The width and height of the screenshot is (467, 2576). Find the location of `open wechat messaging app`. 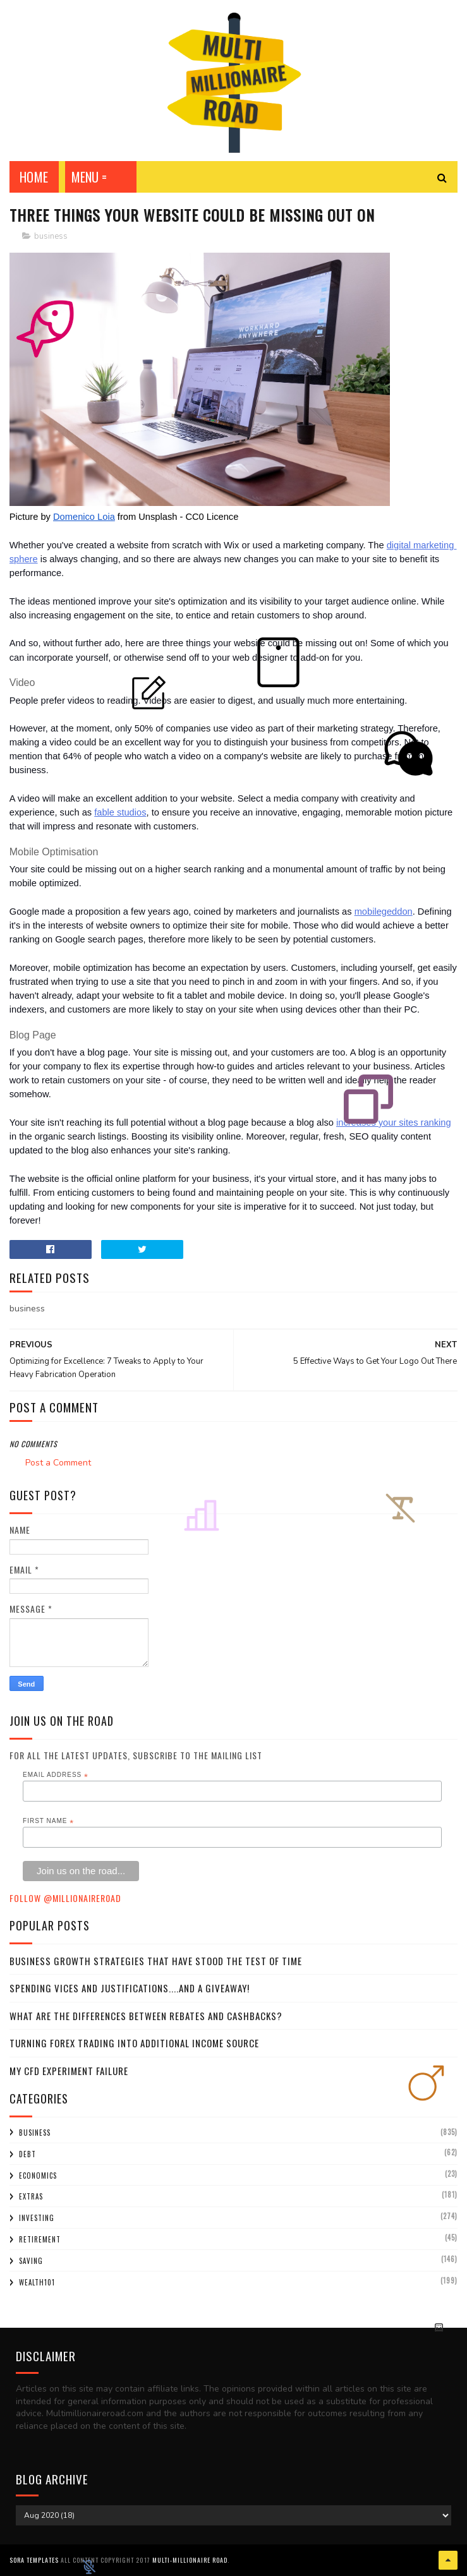

open wechat messaging app is located at coordinates (408, 753).